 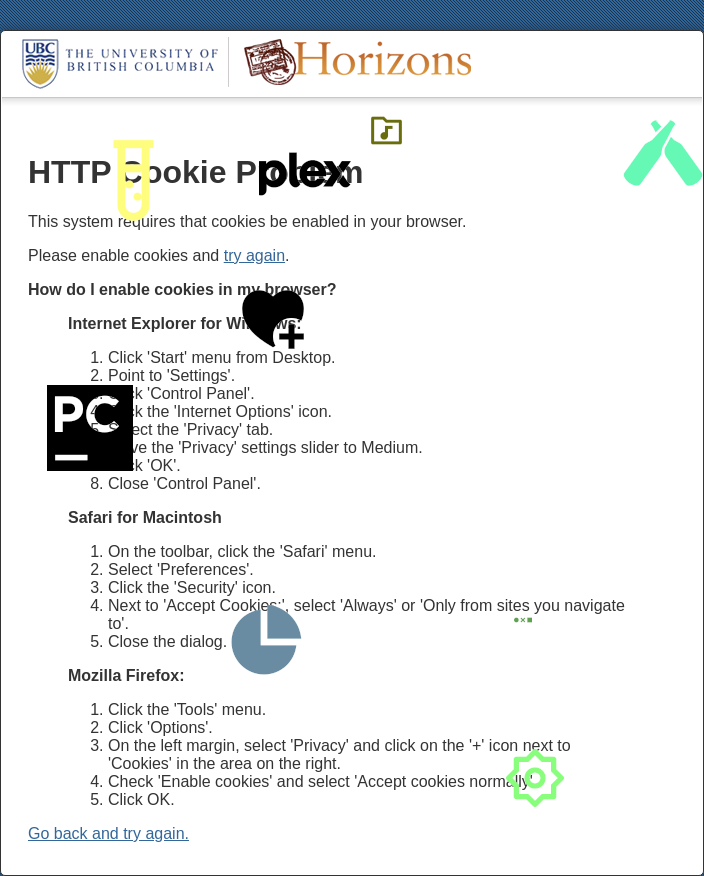 I want to click on open the Plex media streaming app, so click(x=305, y=174).